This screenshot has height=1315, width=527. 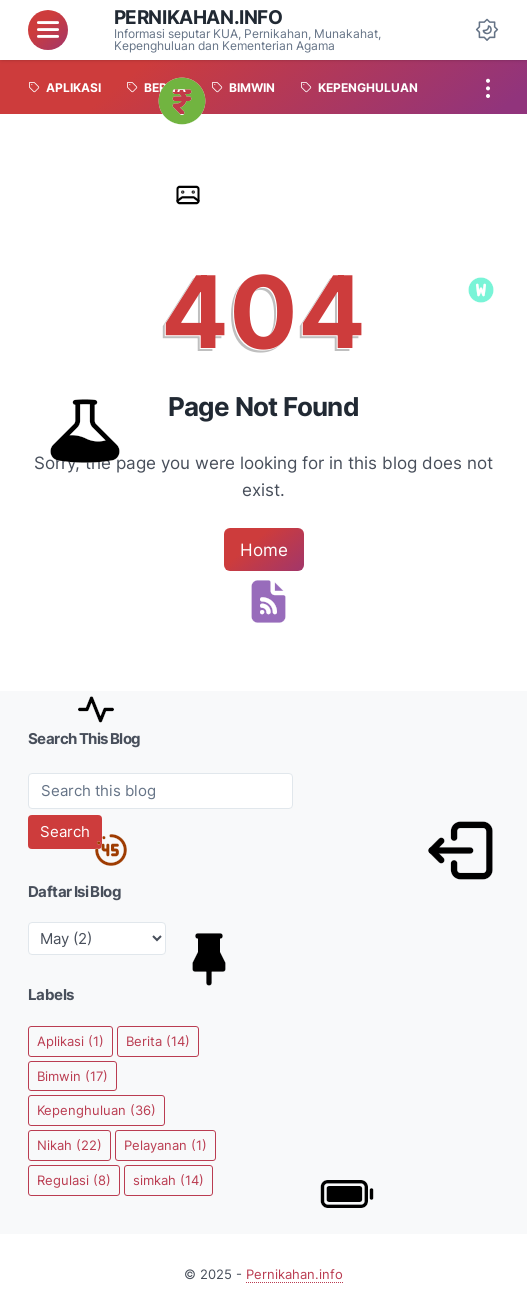 What do you see at coordinates (460, 850) in the screenshot?
I see `log out of your account` at bounding box center [460, 850].